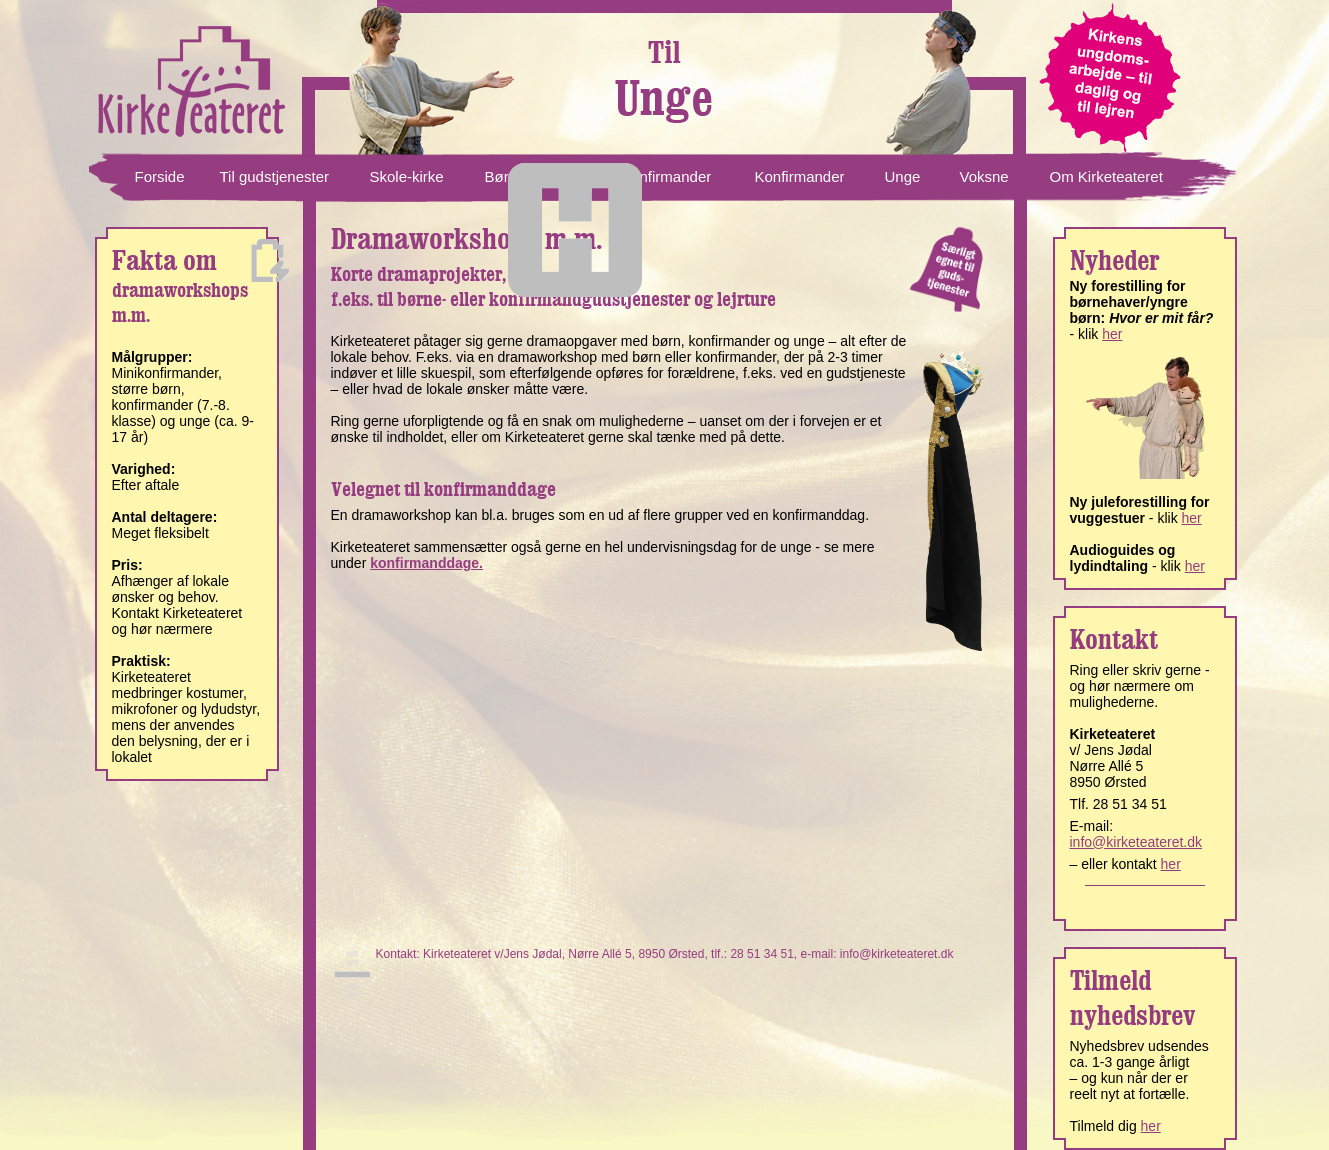 The image size is (1329, 1150). Describe the element at coordinates (575, 230) in the screenshot. I see `indicates HSPA mobile network connection` at that location.